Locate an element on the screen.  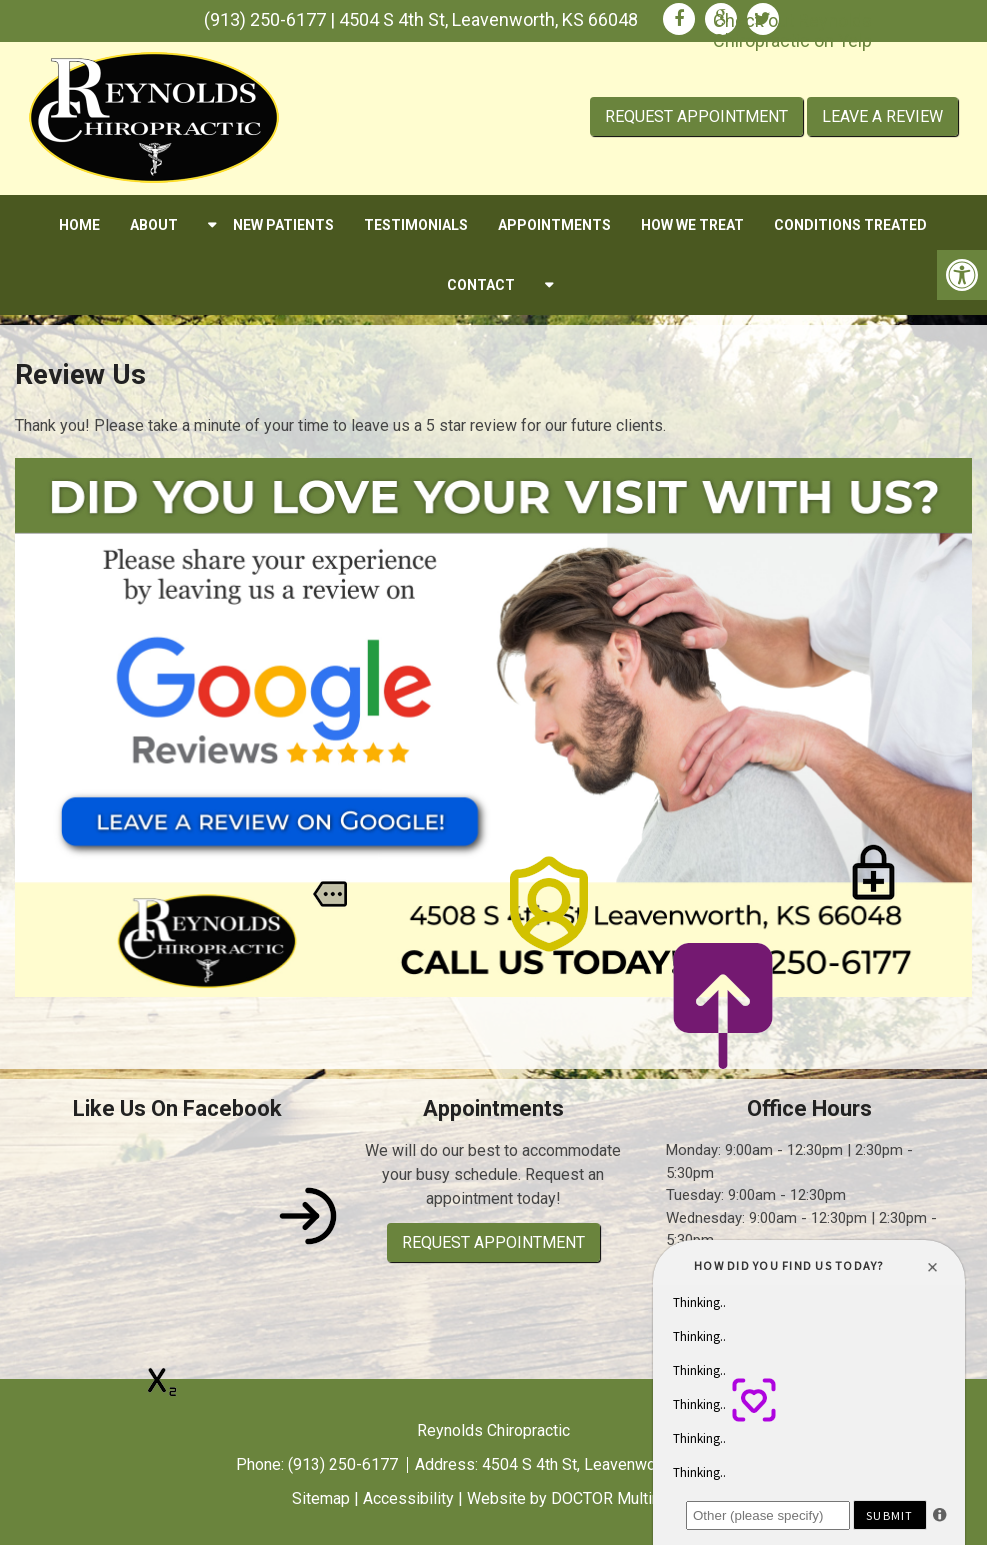
view more notifications is located at coordinates (330, 894).